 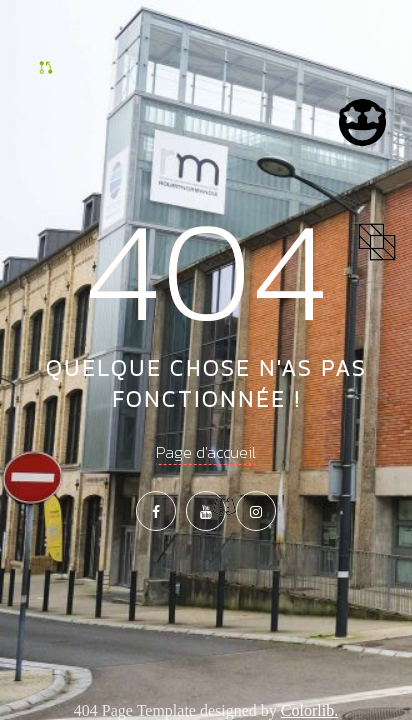 I want to click on rate something as excellent or 5 stars, so click(x=362, y=122).